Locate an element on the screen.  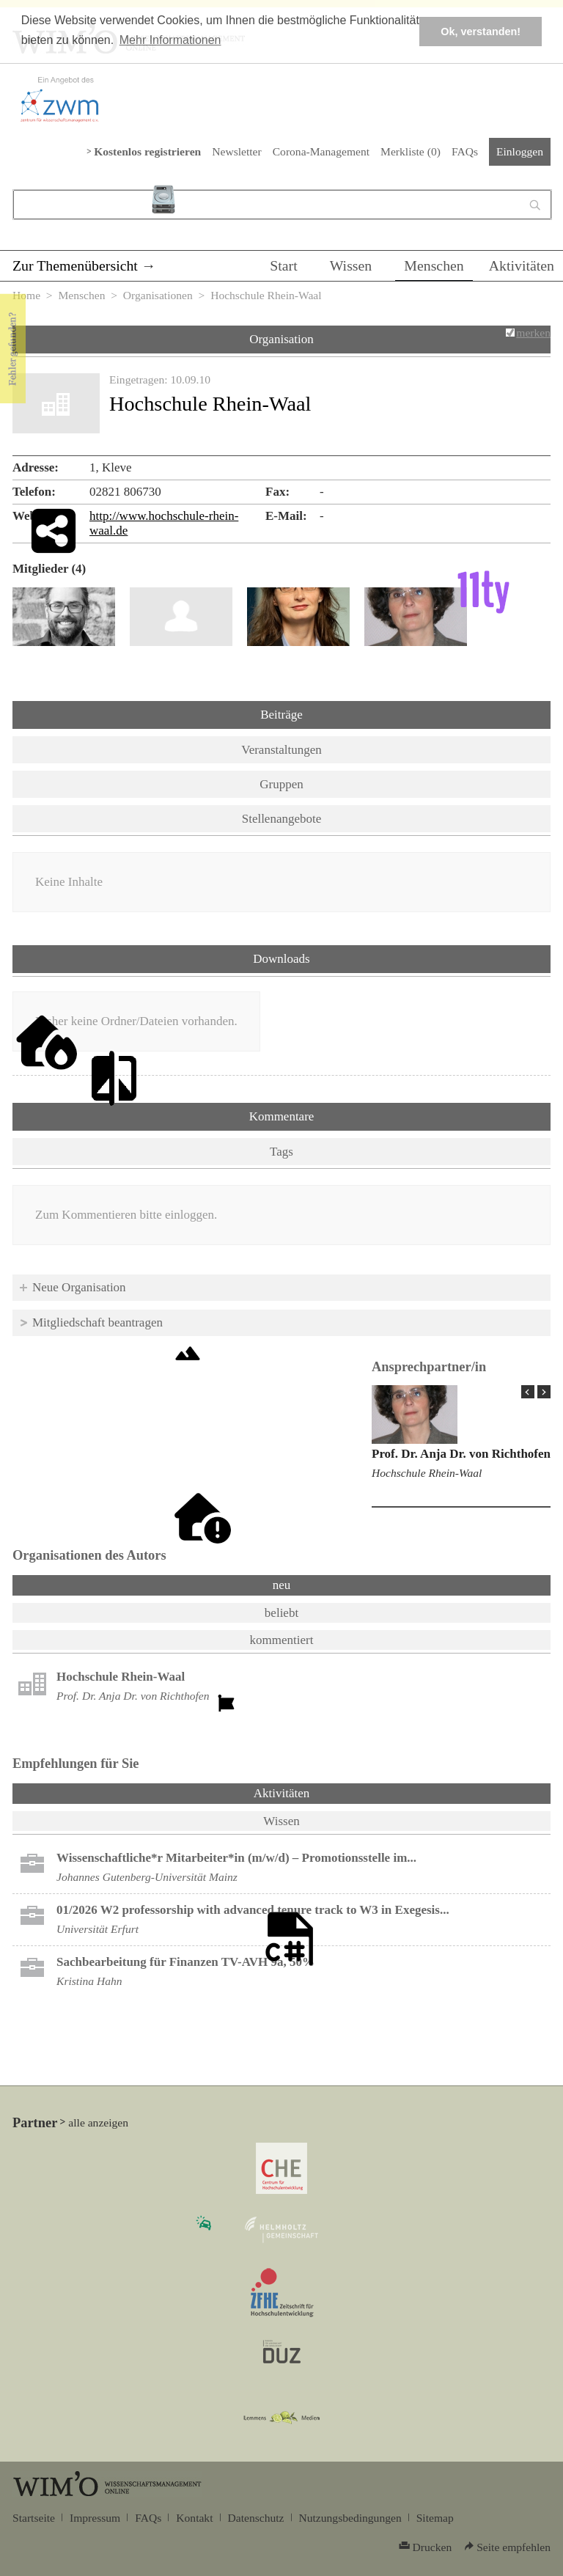
report a vehicle accident is located at coordinates (204, 2223).